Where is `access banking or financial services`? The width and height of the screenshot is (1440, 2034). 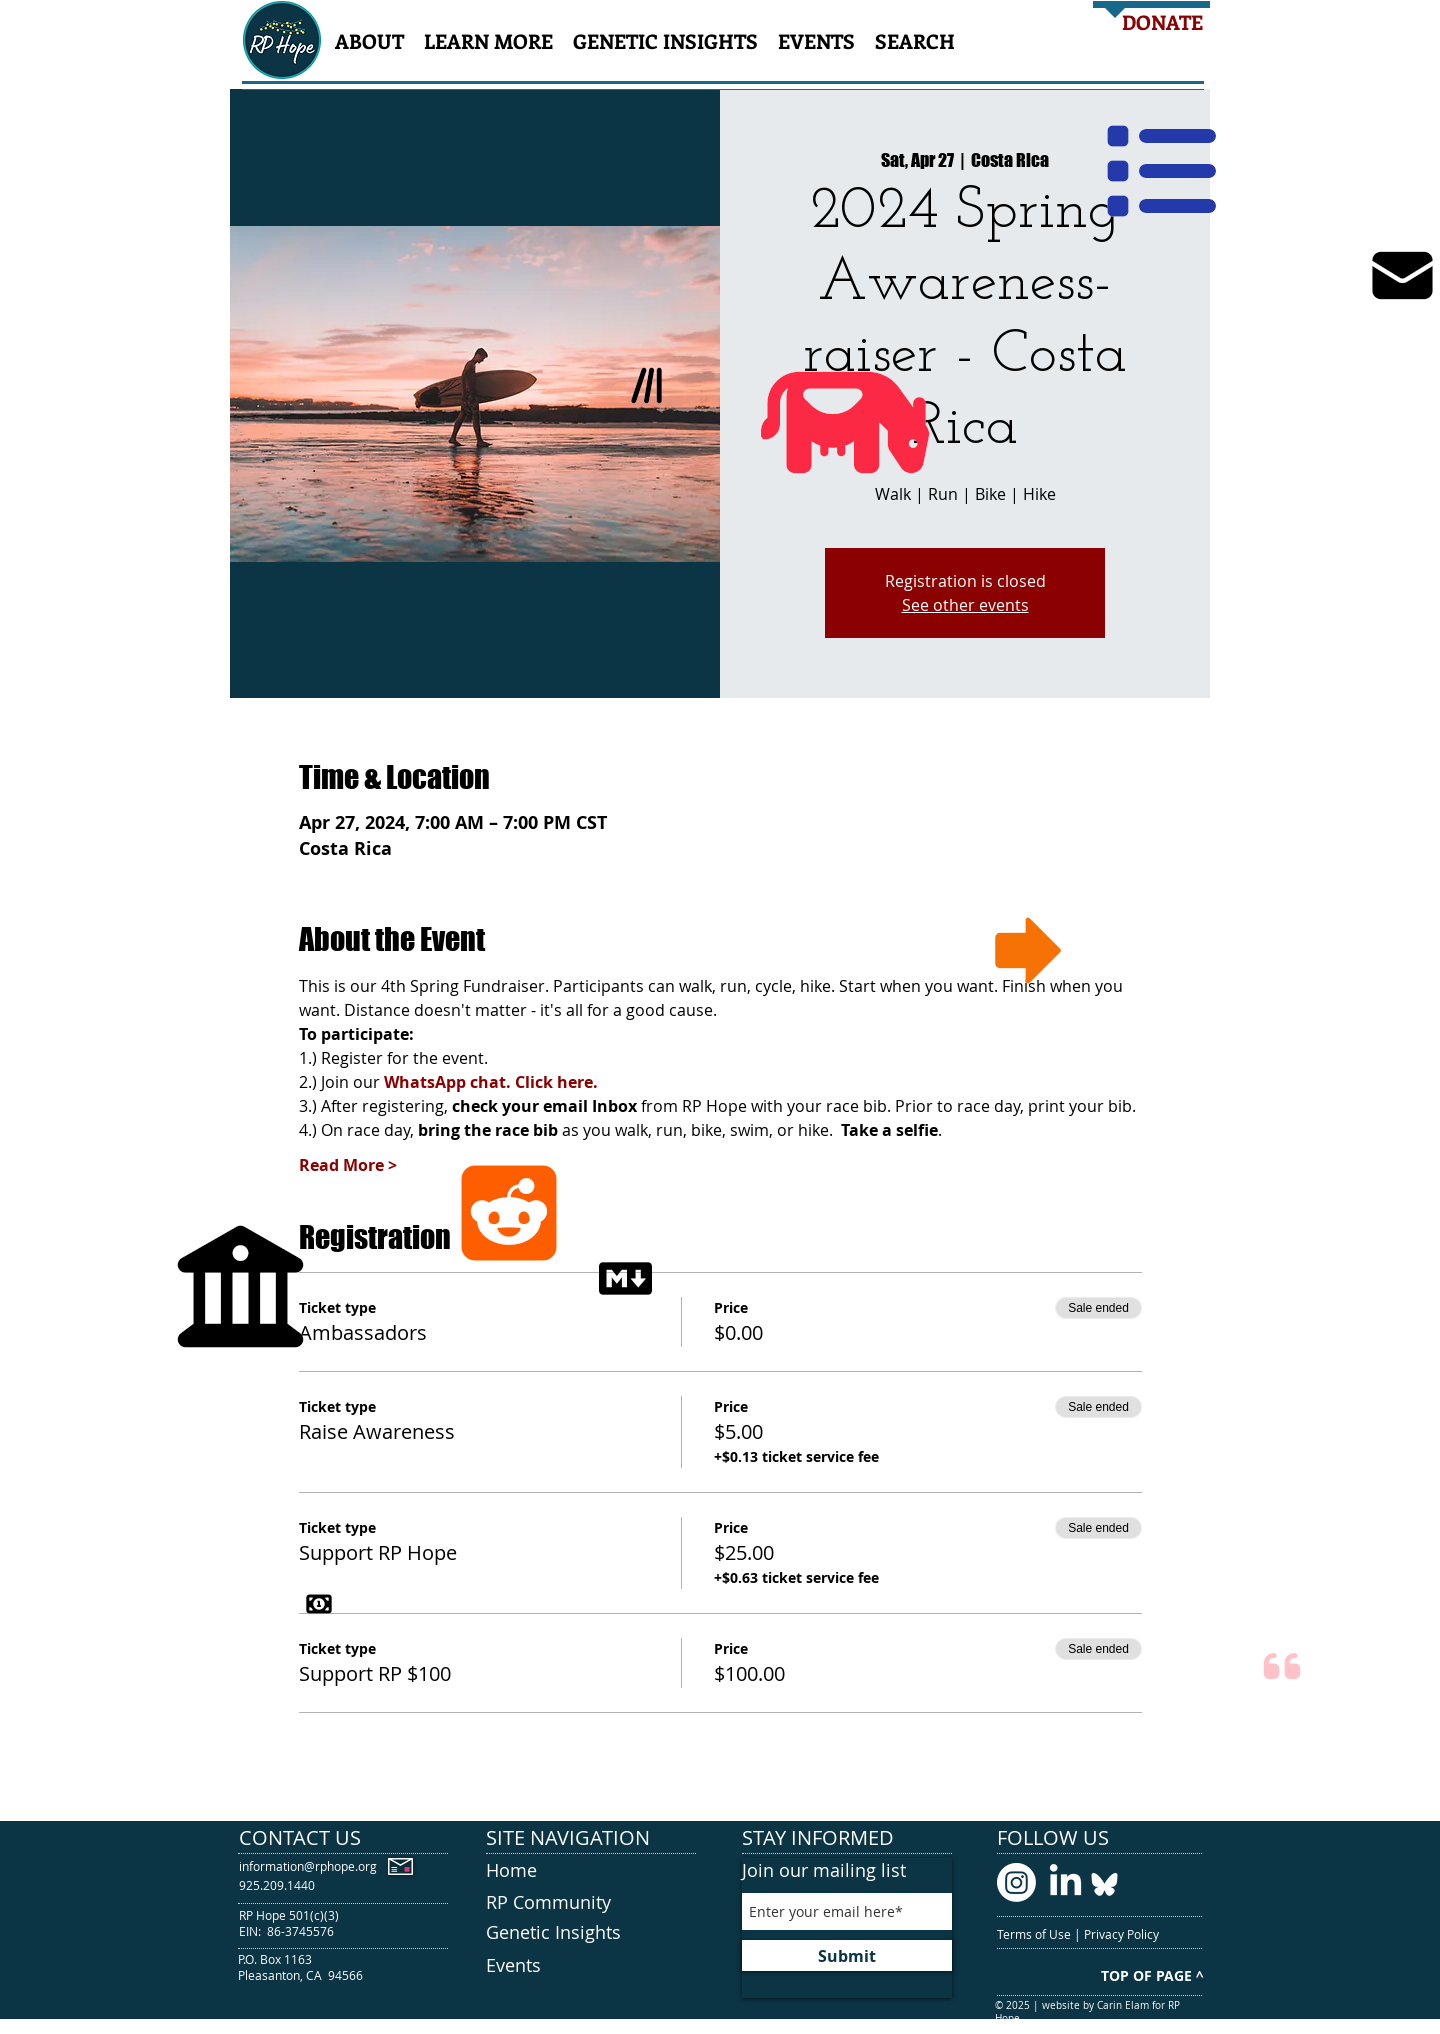
access banking or financial services is located at coordinates (240, 1284).